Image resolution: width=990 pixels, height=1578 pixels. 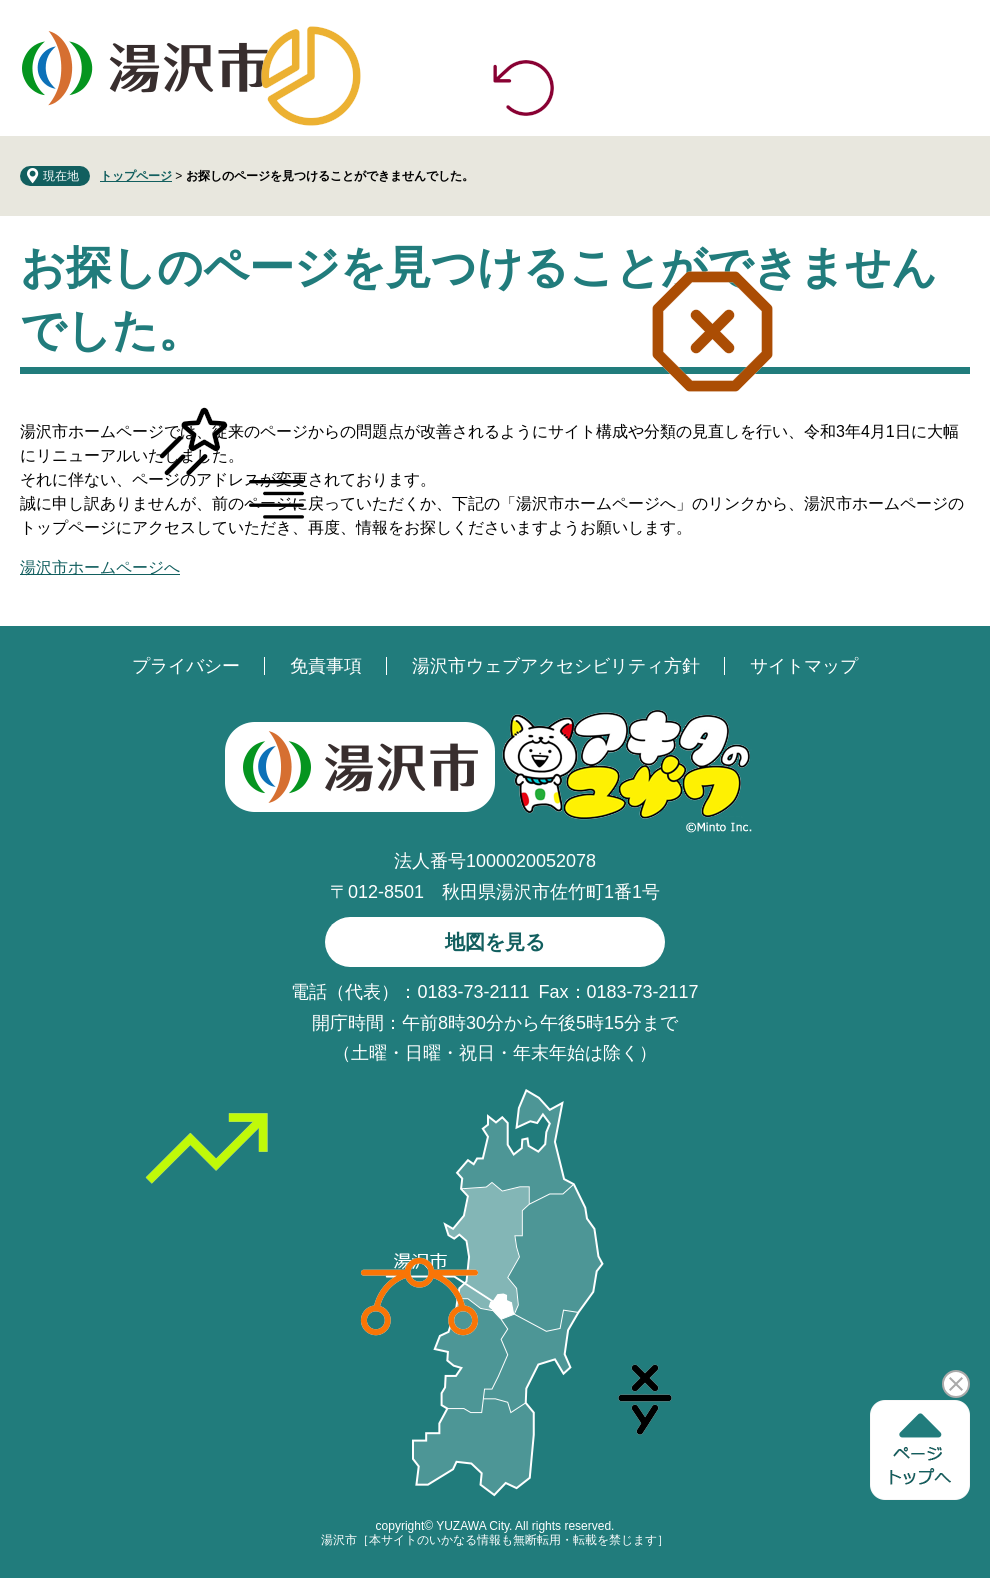 What do you see at coordinates (311, 76) in the screenshot?
I see `view analytics or statistics breakdown` at bounding box center [311, 76].